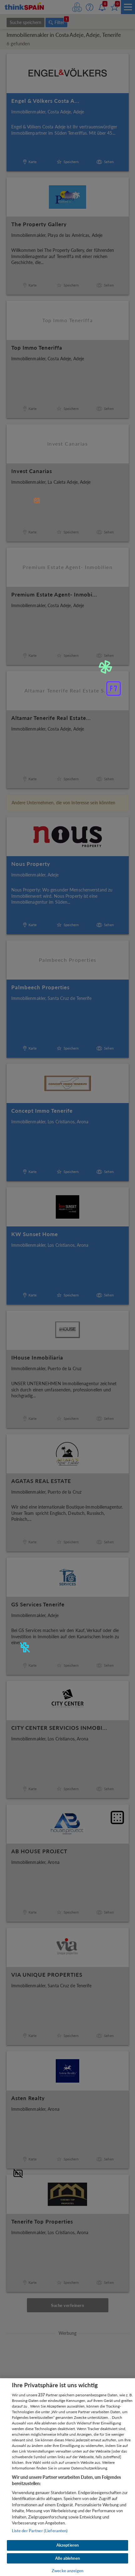 This screenshot has width=135, height=2576. Describe the element at coordinates (18, 2173) in the screenshot. I see `disable markdown formatting` at that location.